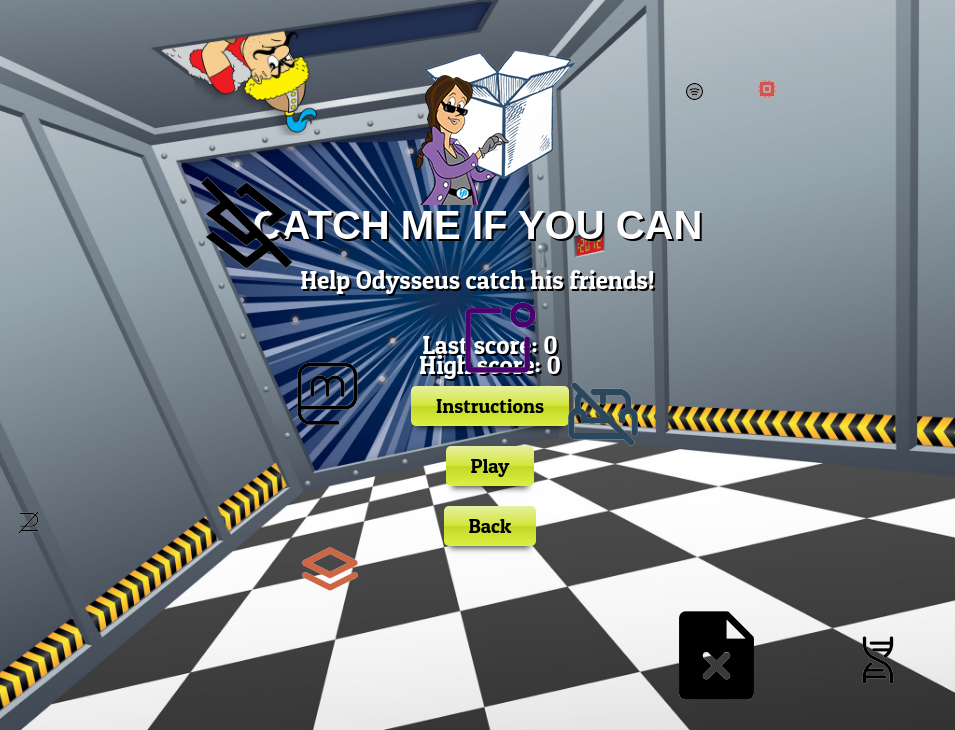 Image resolution: width=955 pixels, height=730 pixels. What do you see at coordinates (694, 91) in the screenshot?
I see `open Spotify app` at bounding box center [694, 91].